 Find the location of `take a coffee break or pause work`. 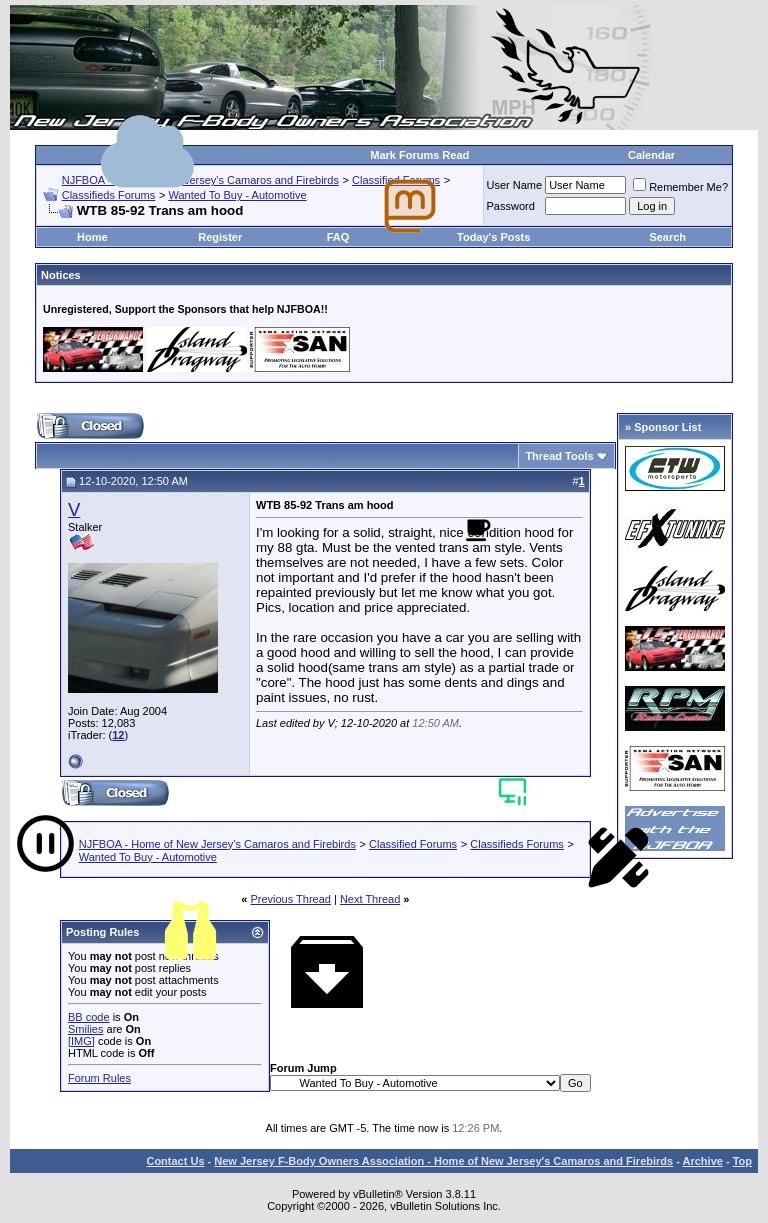

take a coffee break or pause work is located at coordinates (477, 529).